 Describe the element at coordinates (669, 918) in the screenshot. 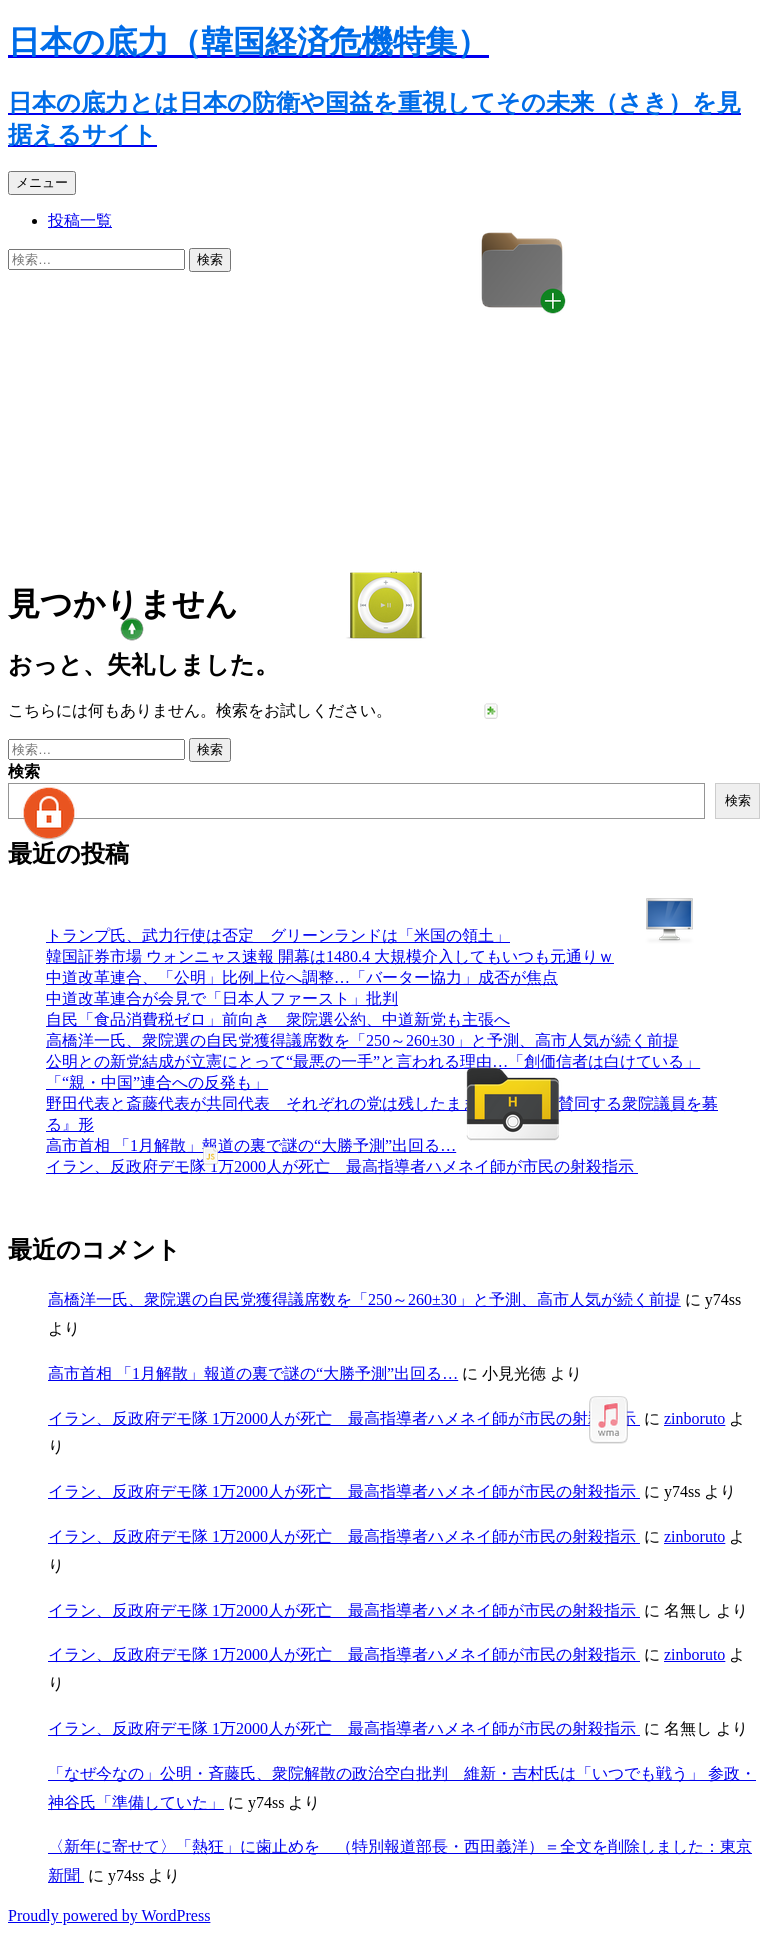

I see `display or monitor settings` at that location.